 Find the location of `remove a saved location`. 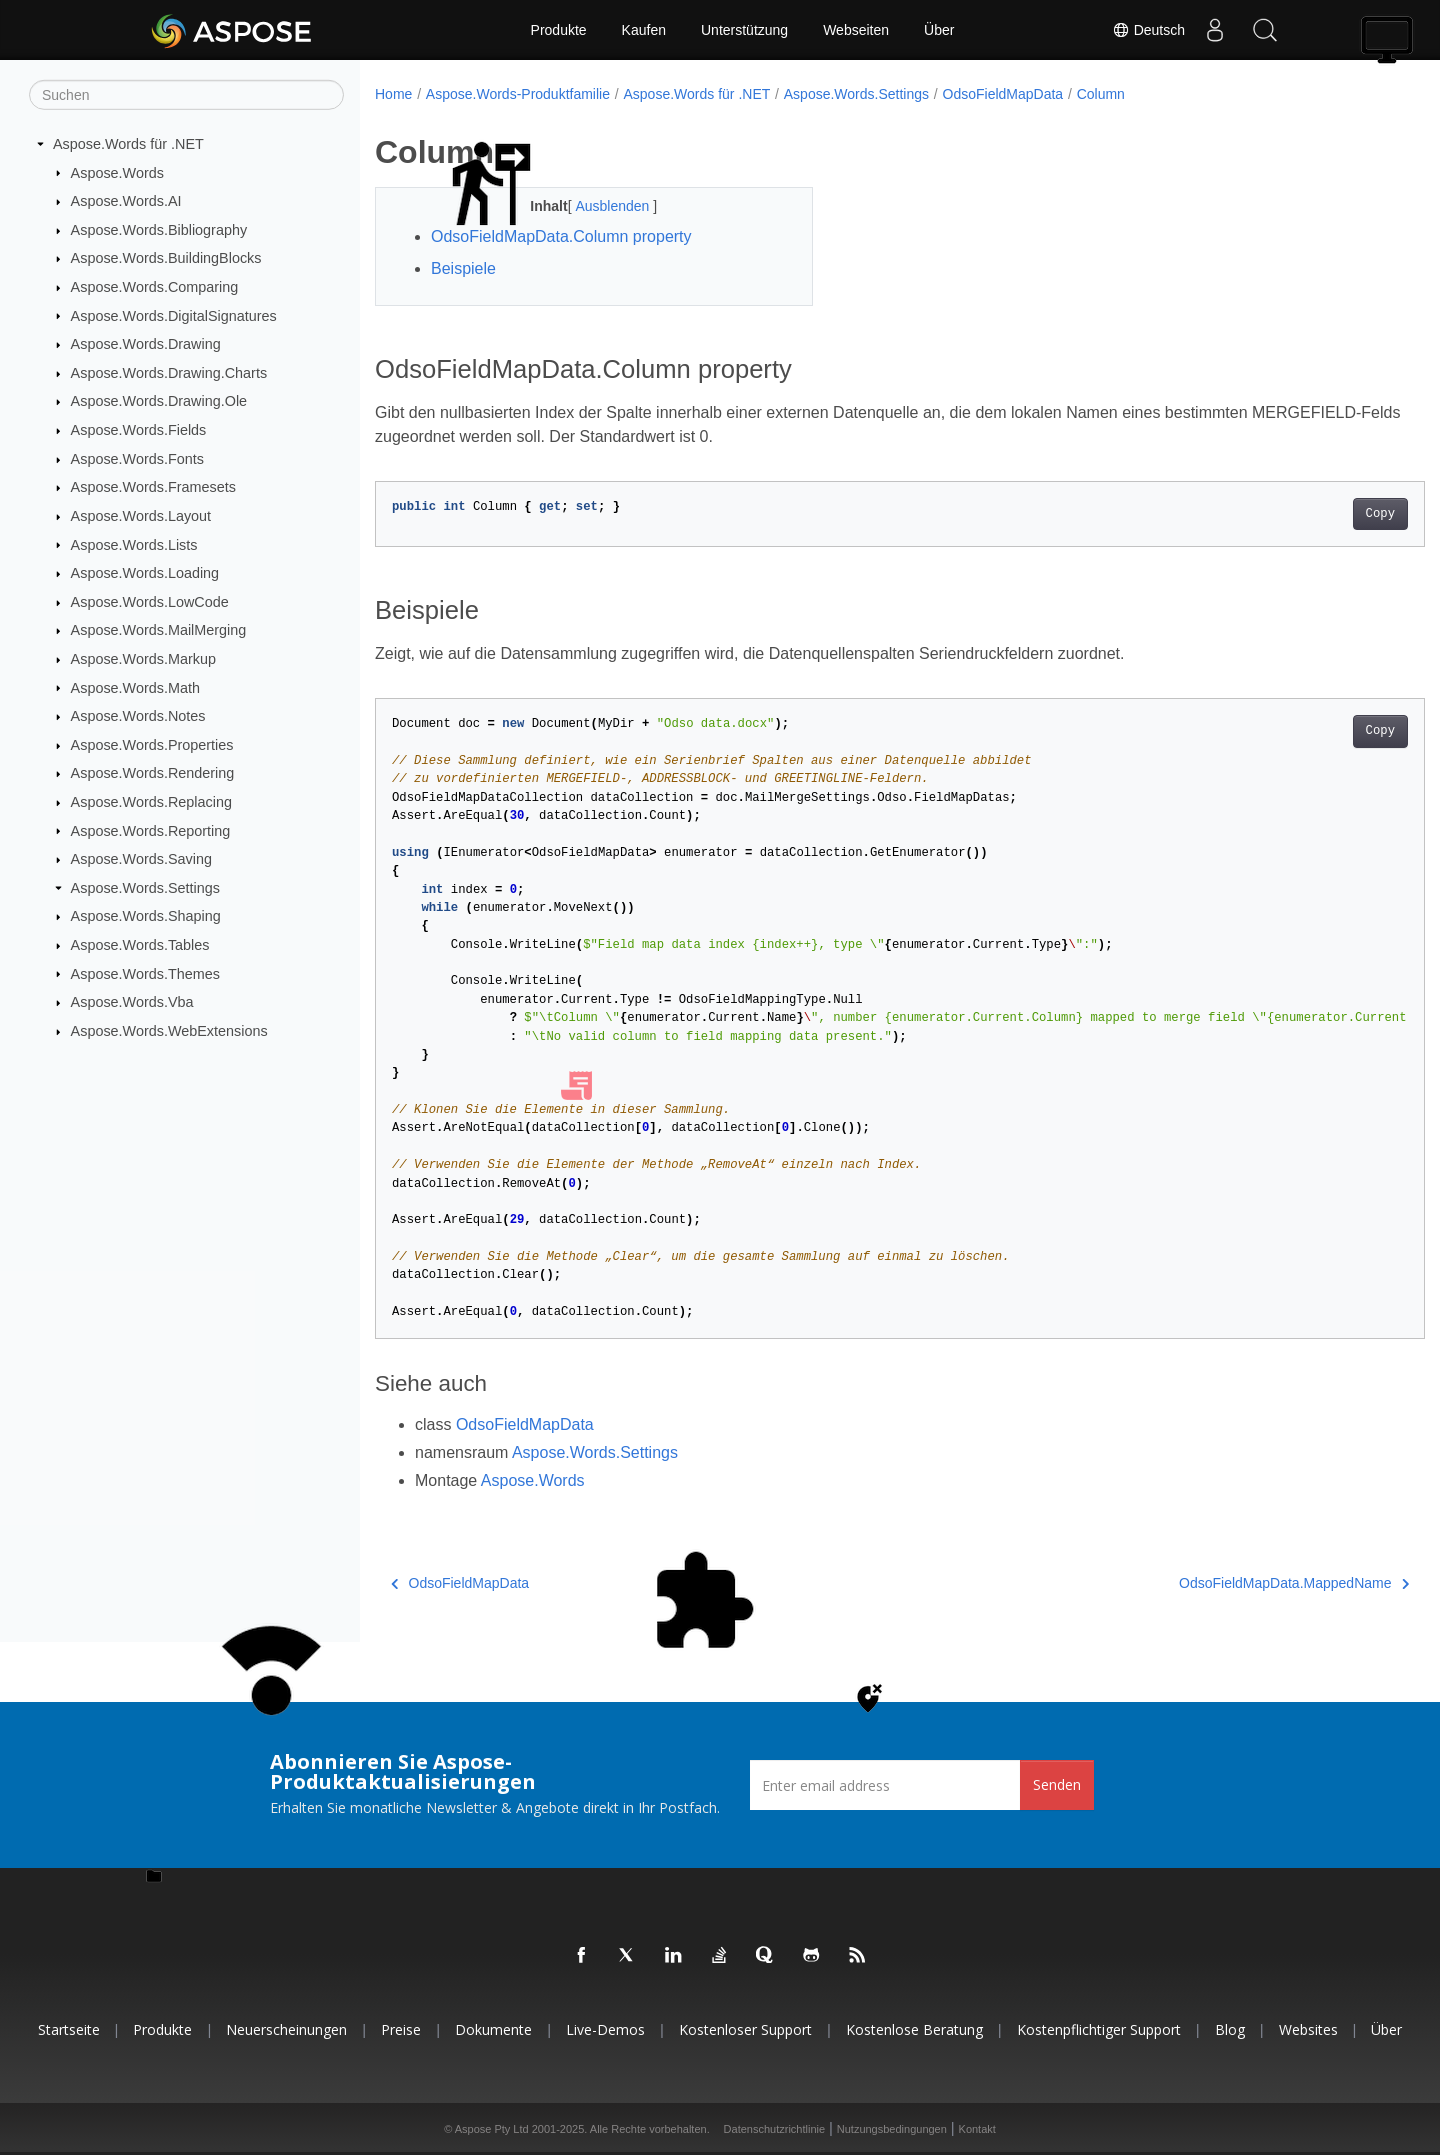

remove a saved location is located at coordinates (868, 1698).